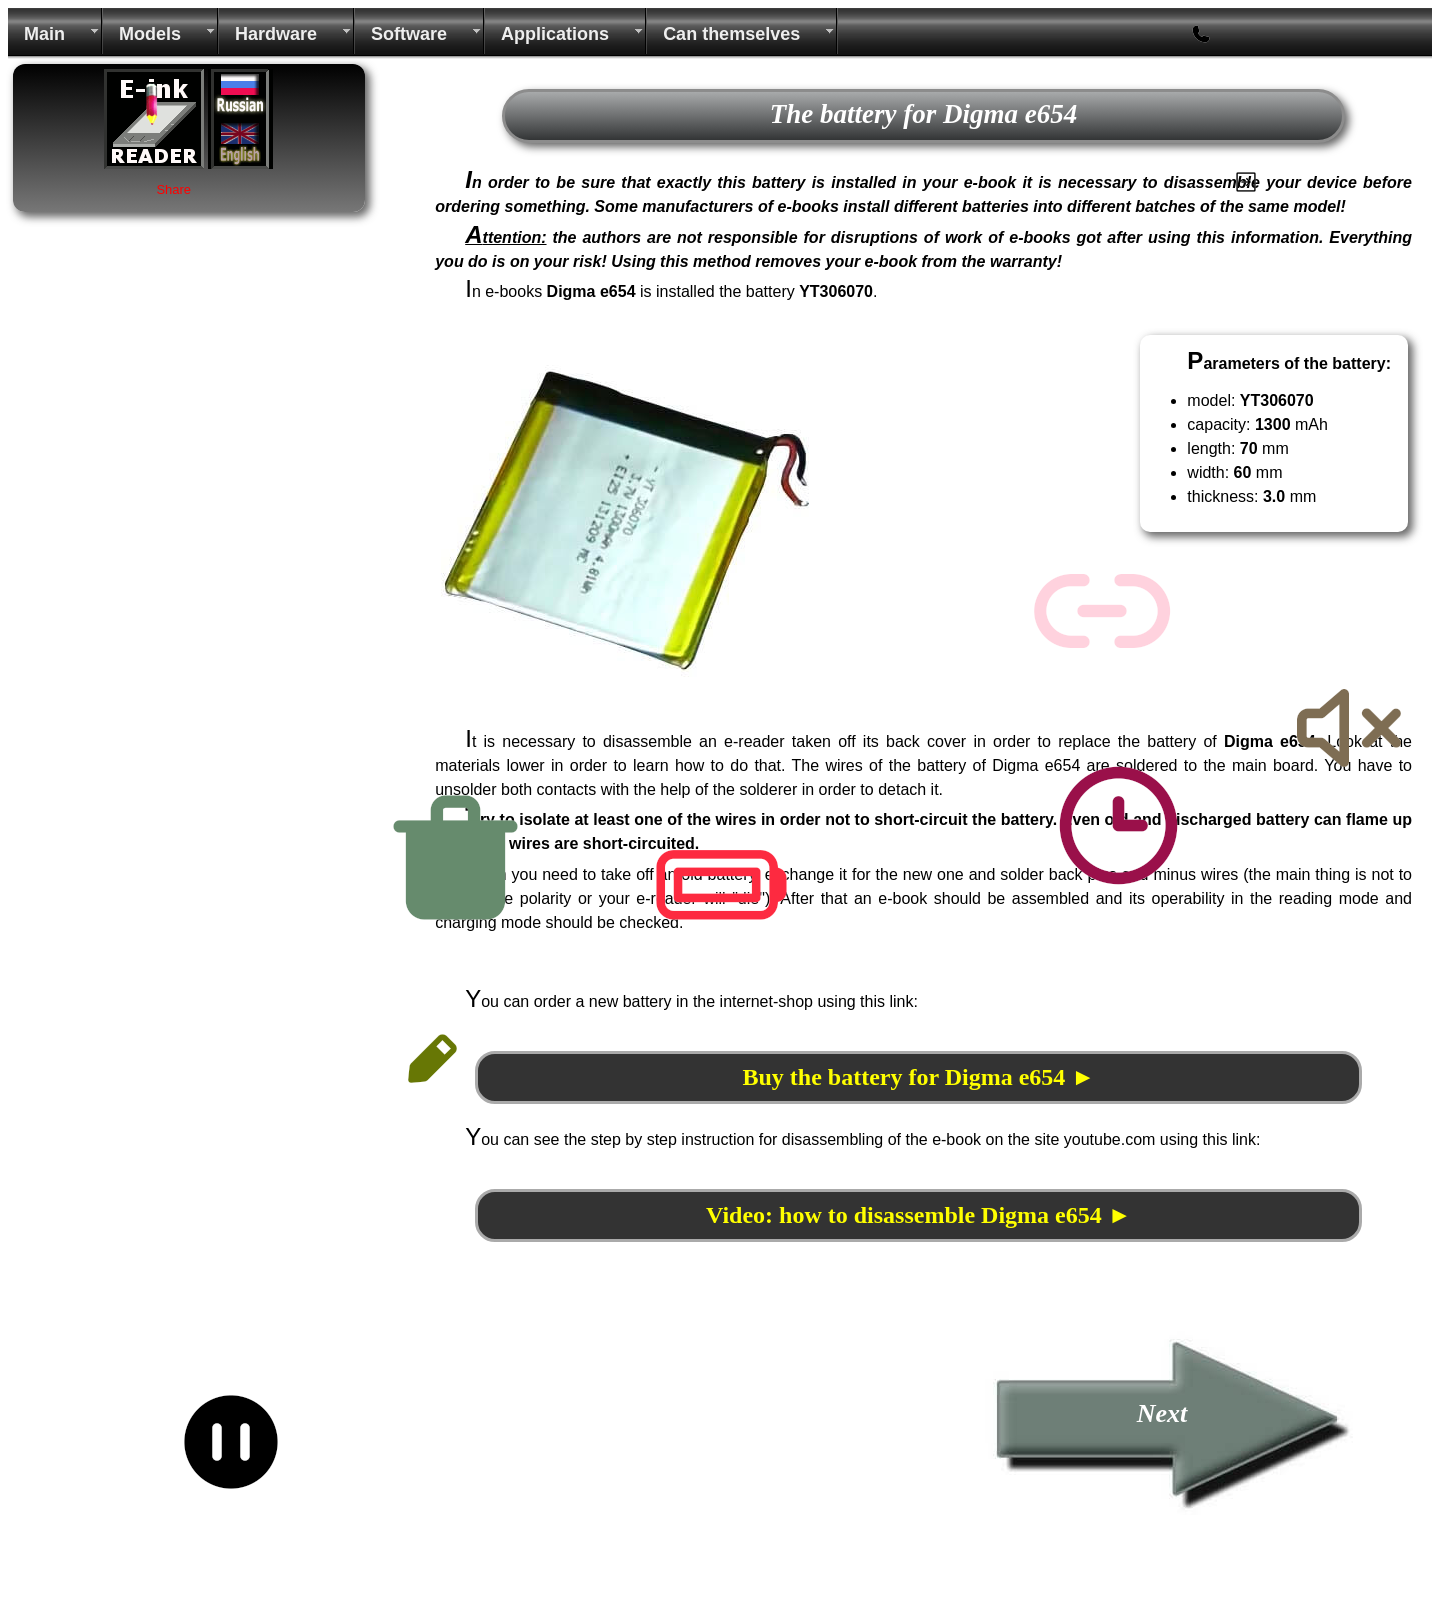  Describe the element at coordinates (1246, 182) in the screenshot. I see `navigate to the next page or section` at that location.